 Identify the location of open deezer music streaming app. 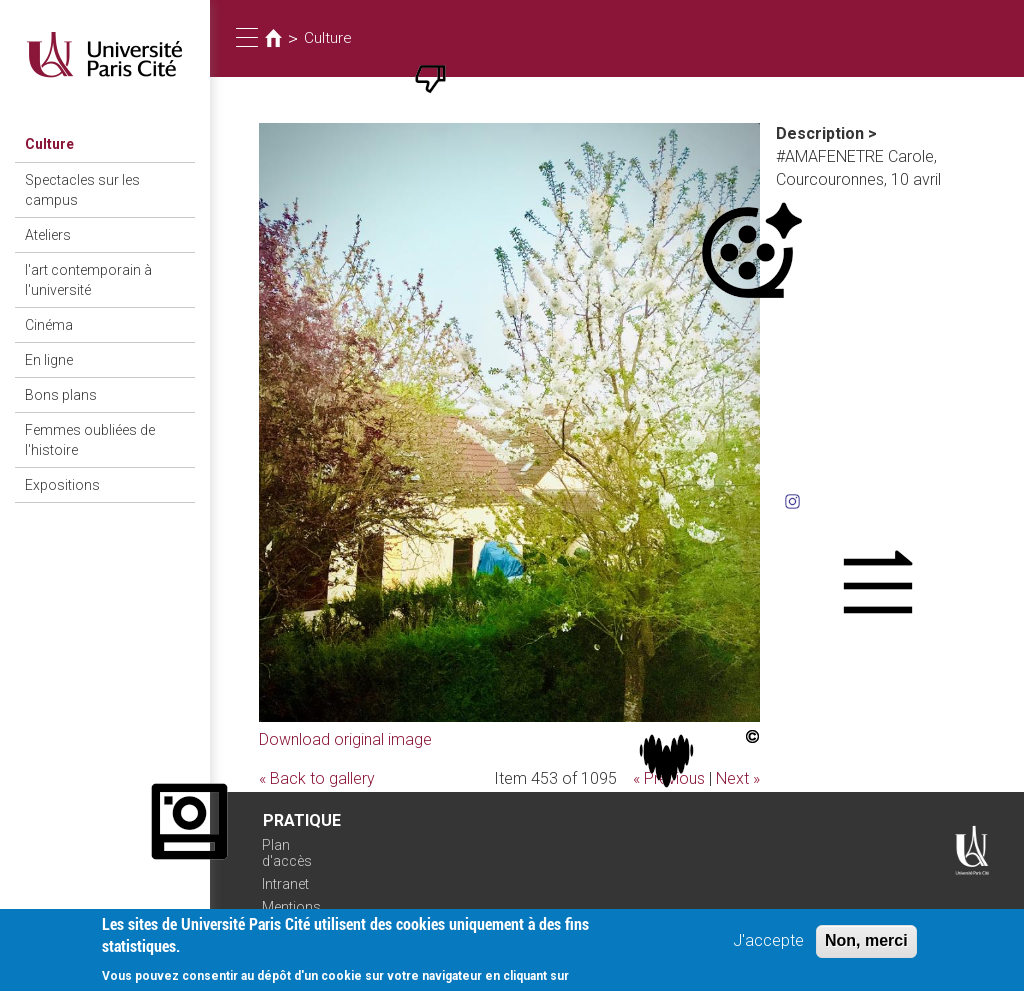
(666, 760).